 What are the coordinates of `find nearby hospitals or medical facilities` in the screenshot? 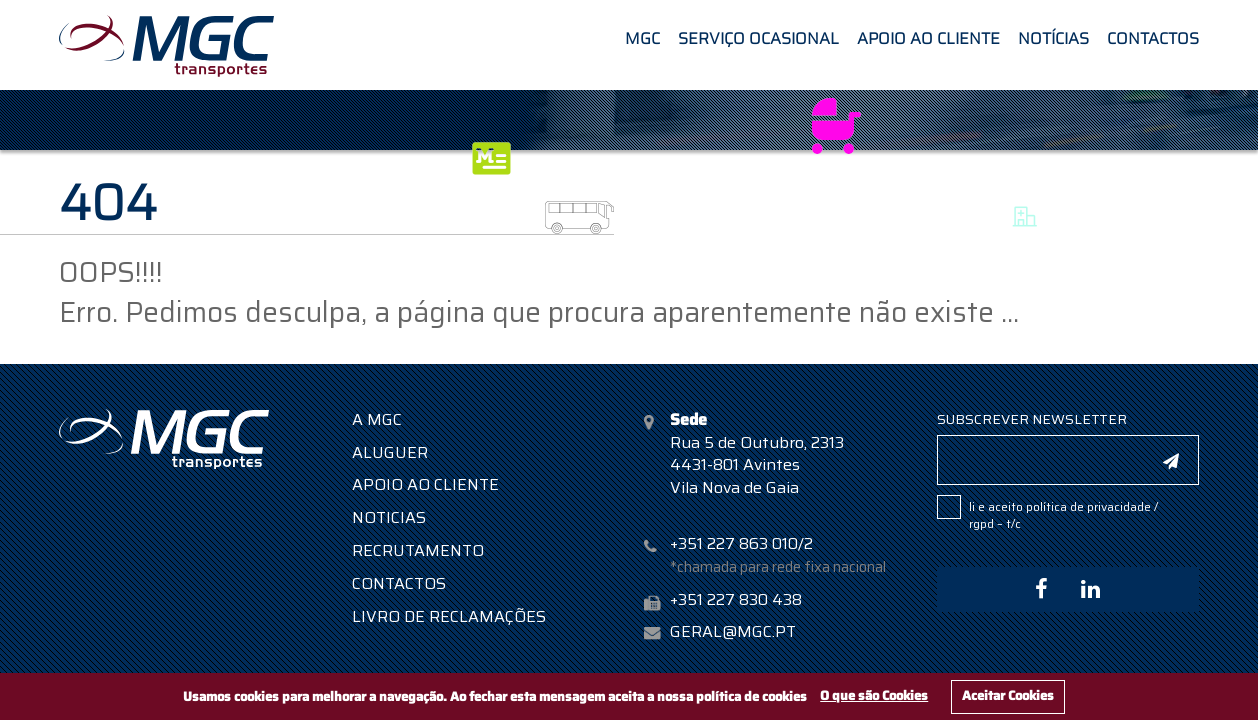 It's located at (1023, 216).